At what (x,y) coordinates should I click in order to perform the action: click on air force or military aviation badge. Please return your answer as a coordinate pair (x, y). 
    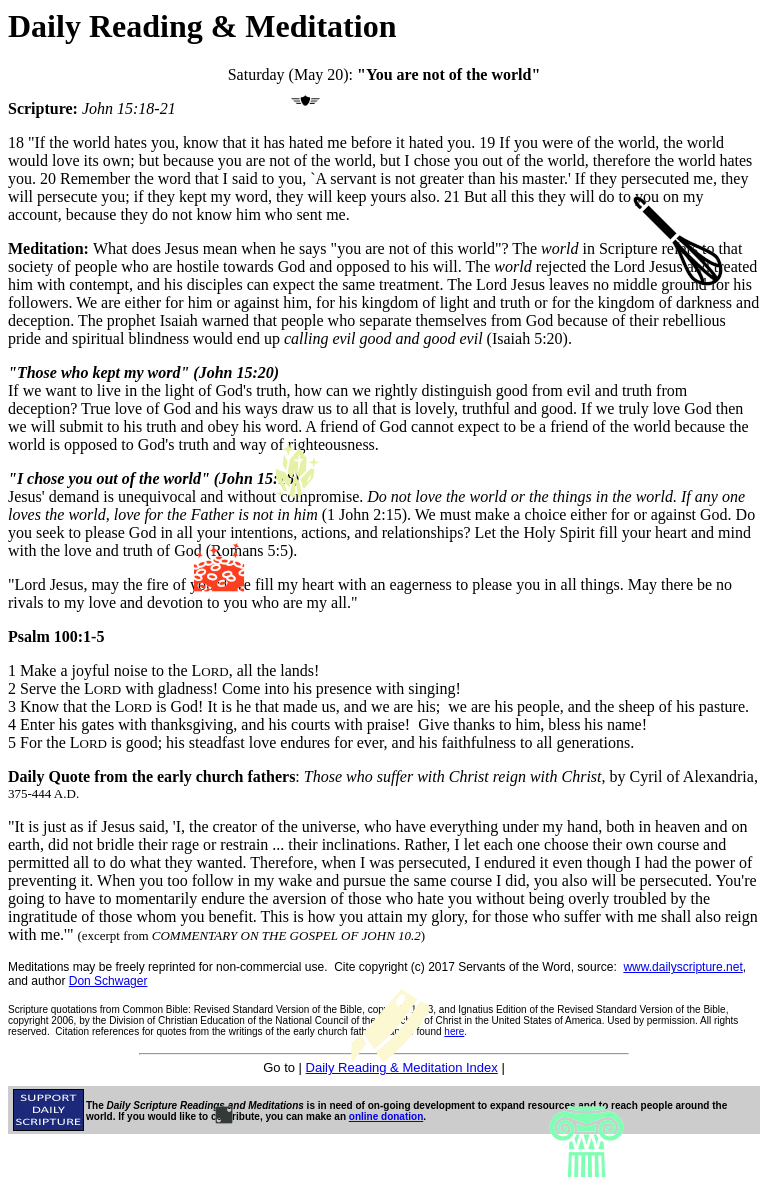
    Looking at the image, I should click on (305, 100).